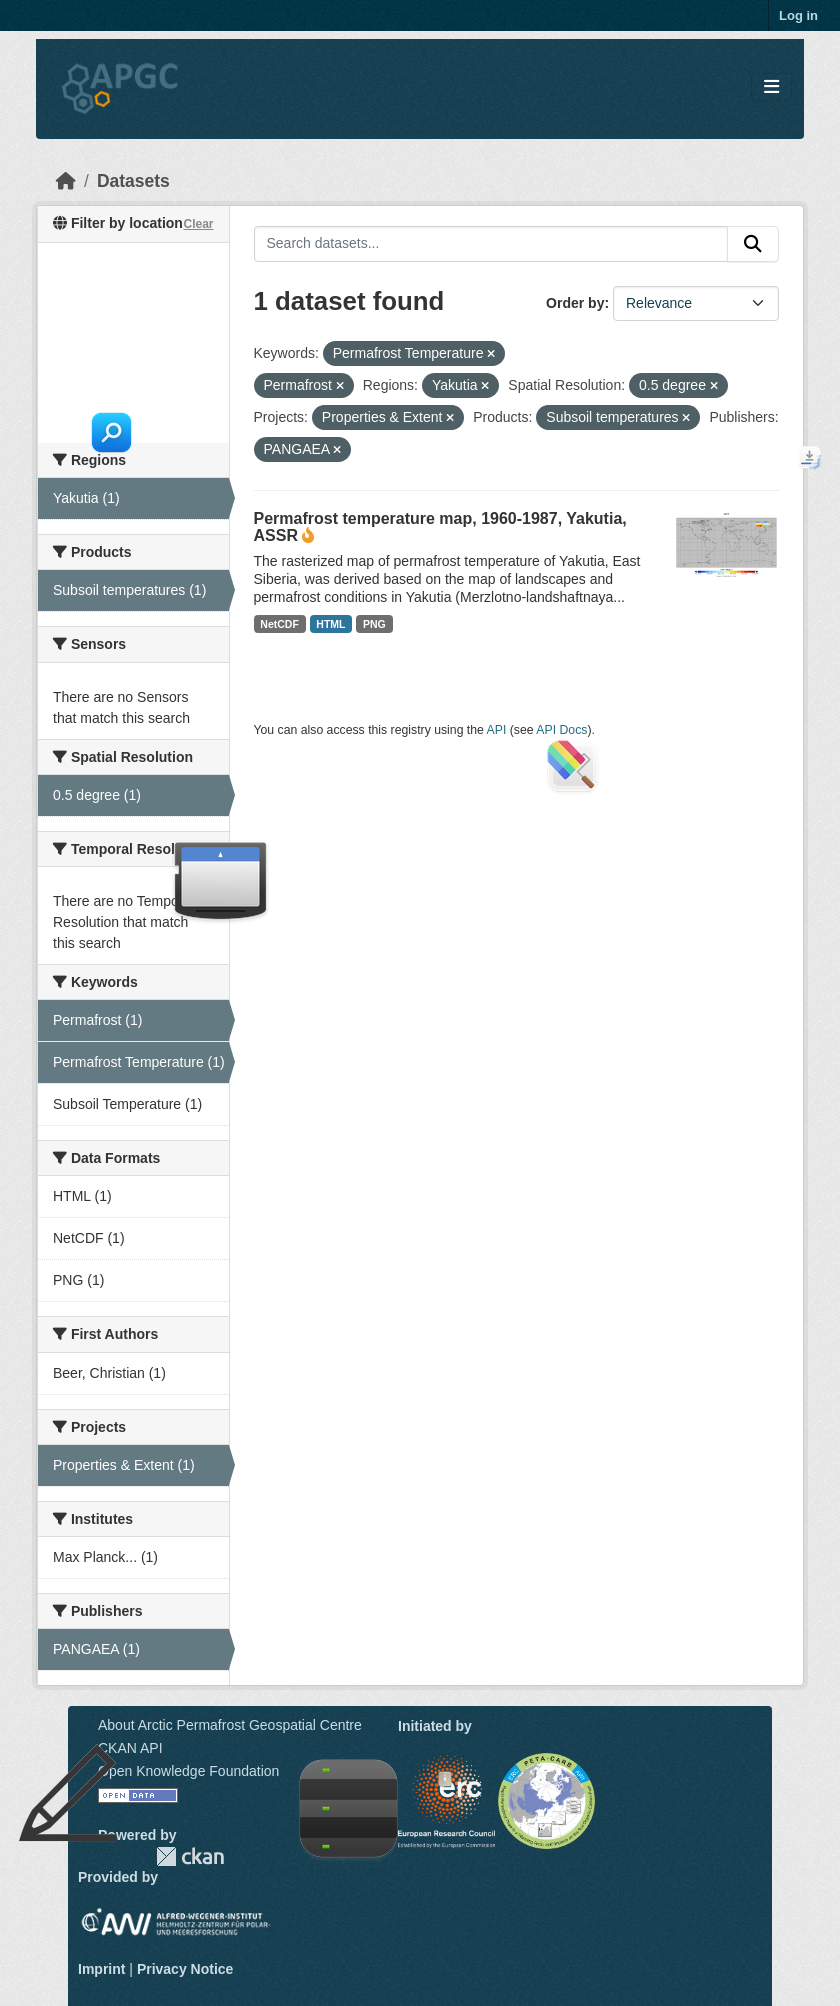 Image resolution: width=840 pixels, height=2006 pixels. Describe the element at coordinates (67, 1792) in the screenshot. I see `edit app launcher settings` at that location.